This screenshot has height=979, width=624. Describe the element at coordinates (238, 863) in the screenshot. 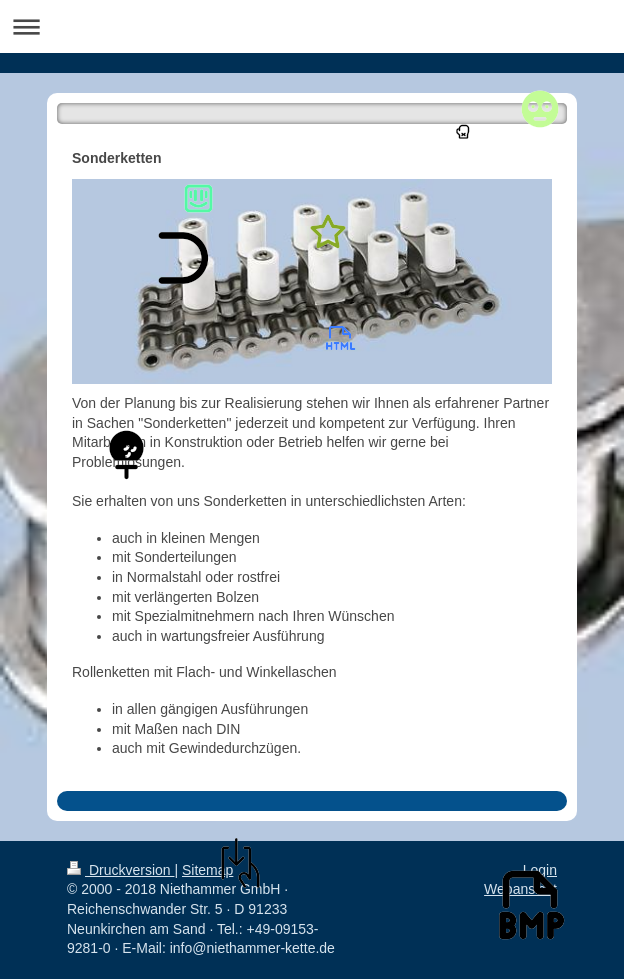

I see `withdraw funds or cash out` at that location.